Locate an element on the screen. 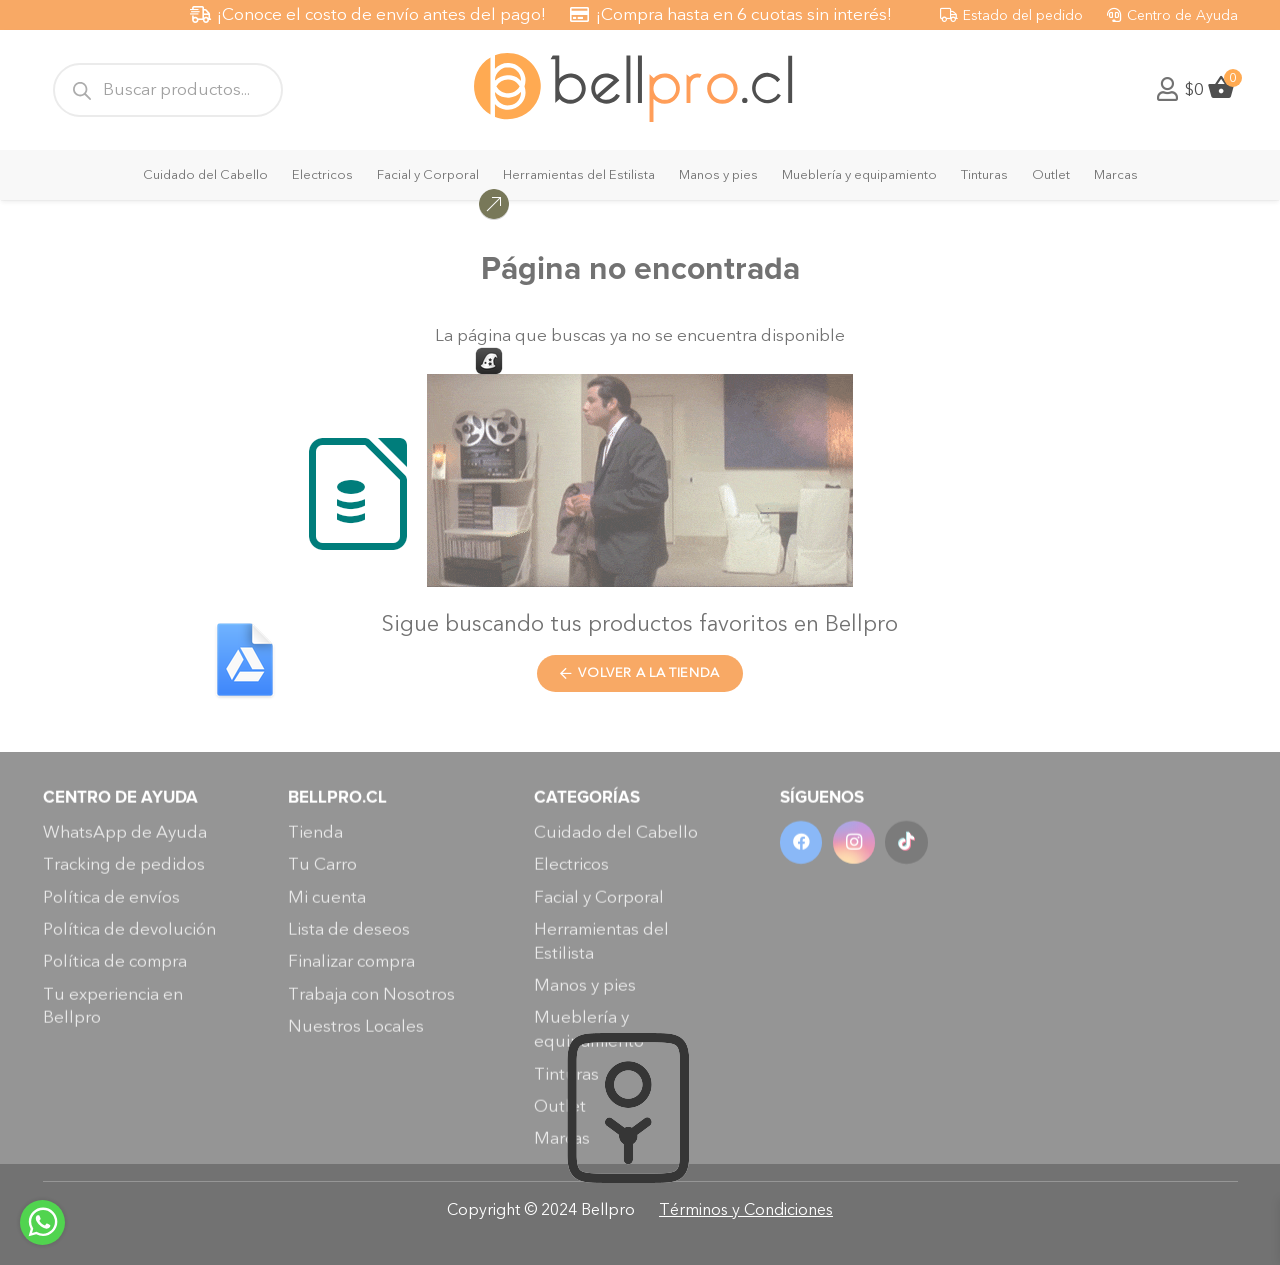 Image resolution: width=1280 pixels, height=1265 pixels. access Time Machine backups is located at coordinates (633, 1108).